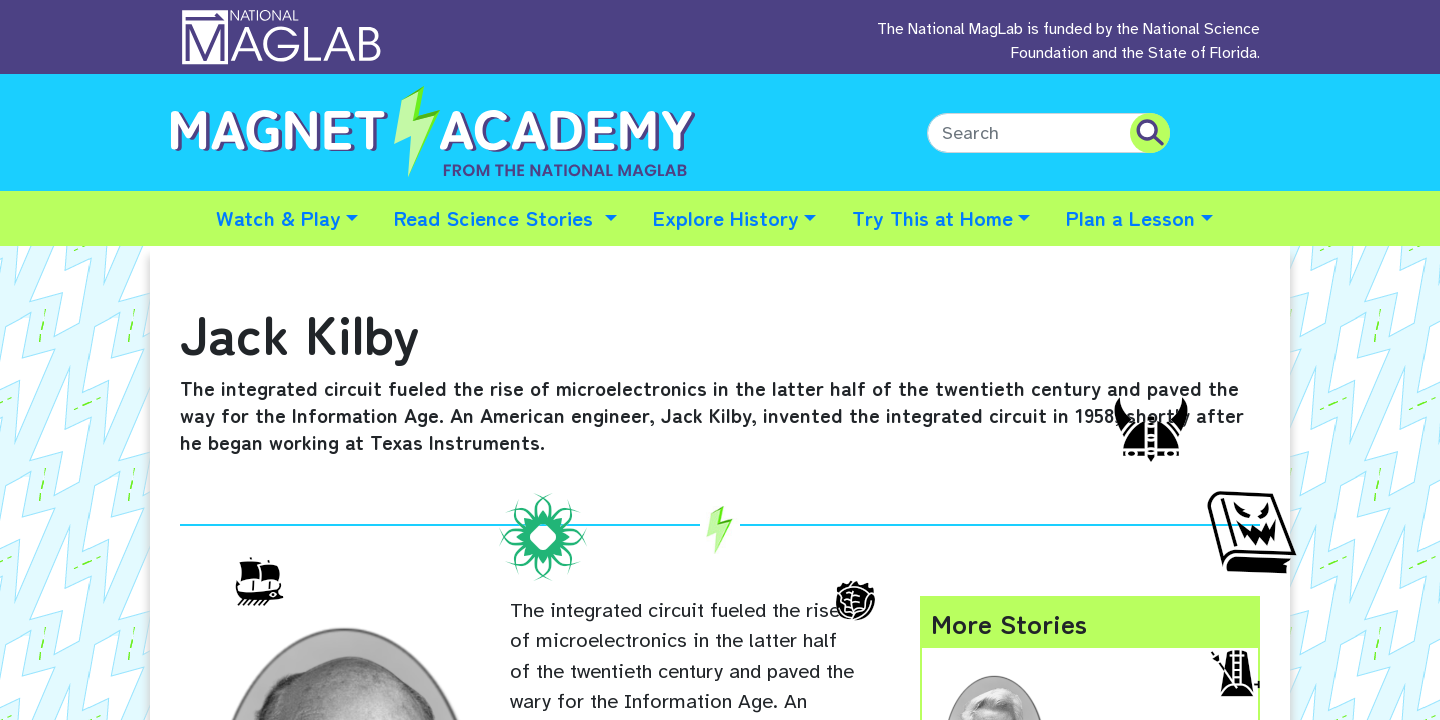 This screenshot has height=720, width=1440. I want to click on set tempo or timing for music playback, so click(1237, 670).